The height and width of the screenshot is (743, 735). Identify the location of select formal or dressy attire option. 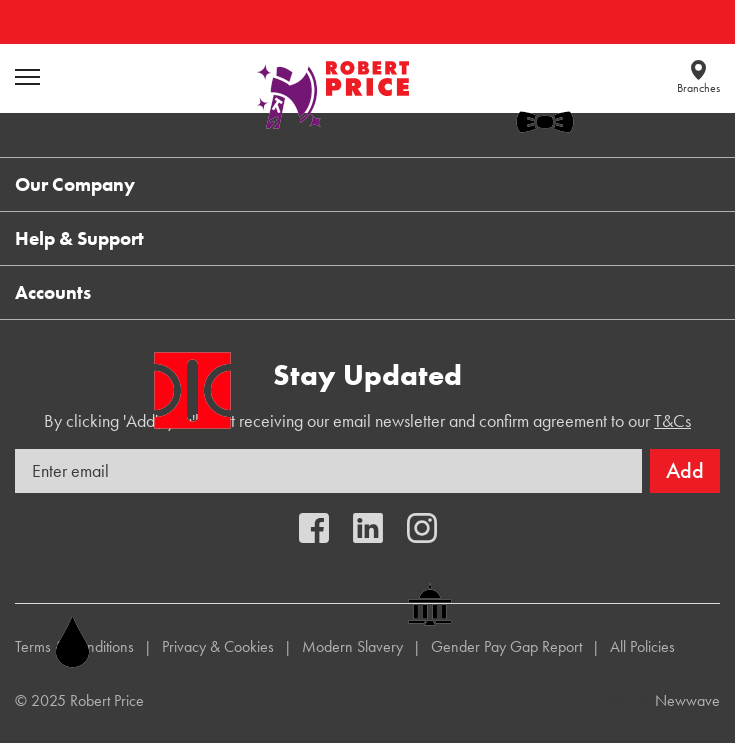
(545, 122).